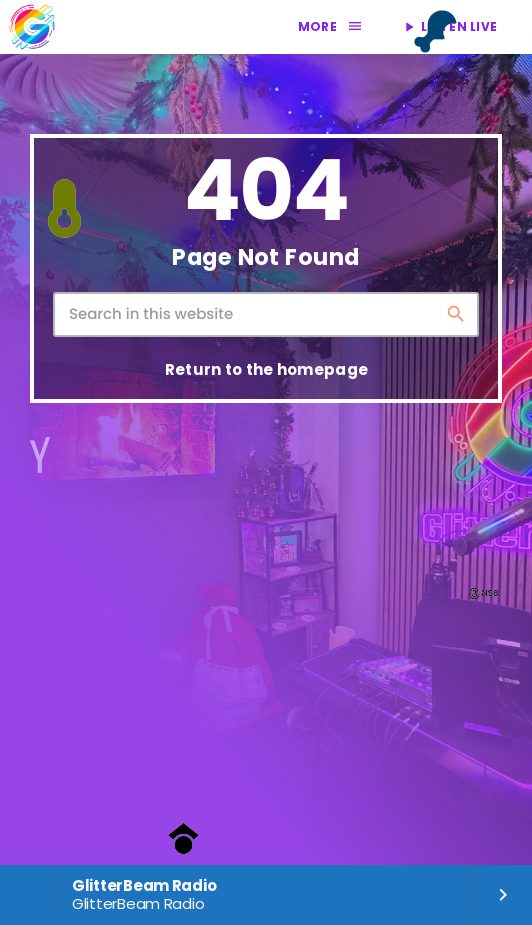  What do you see at coordinates (483, 593) in the screenshot?
I see `NS8 brand logo` at bounding box center [483, 593].